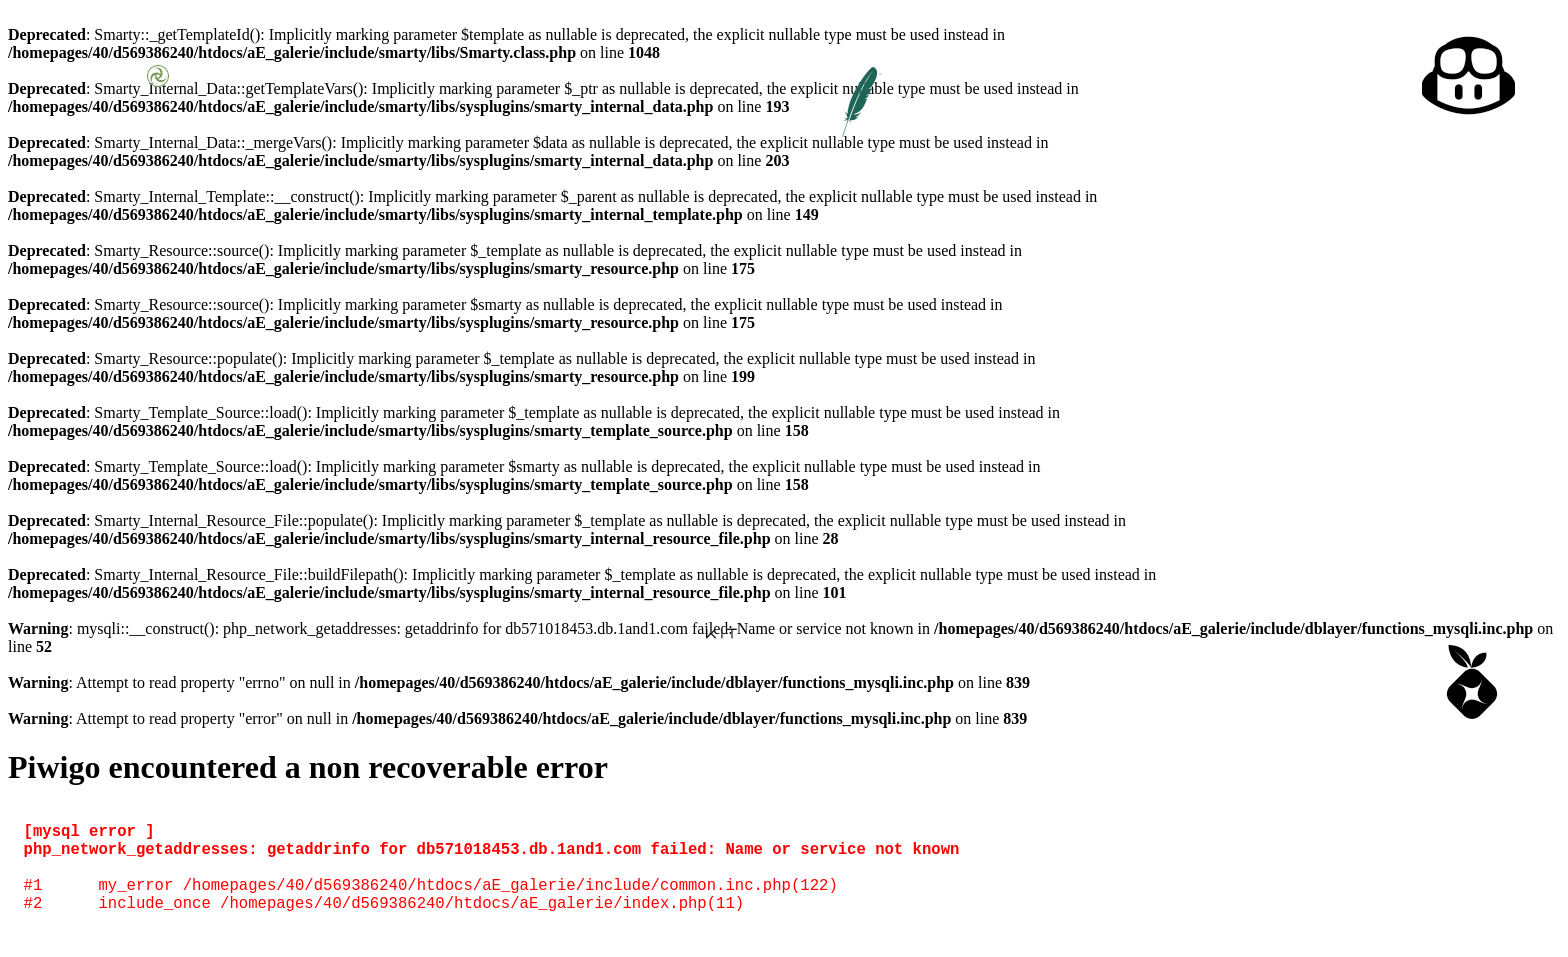 The height and width of the screenshot is (957, 1568). What do you see at coordinates (1468, 75) in the screenshot?
I see `GitHub Copilot AI coding assistant` at bounding box center [1468, 75].